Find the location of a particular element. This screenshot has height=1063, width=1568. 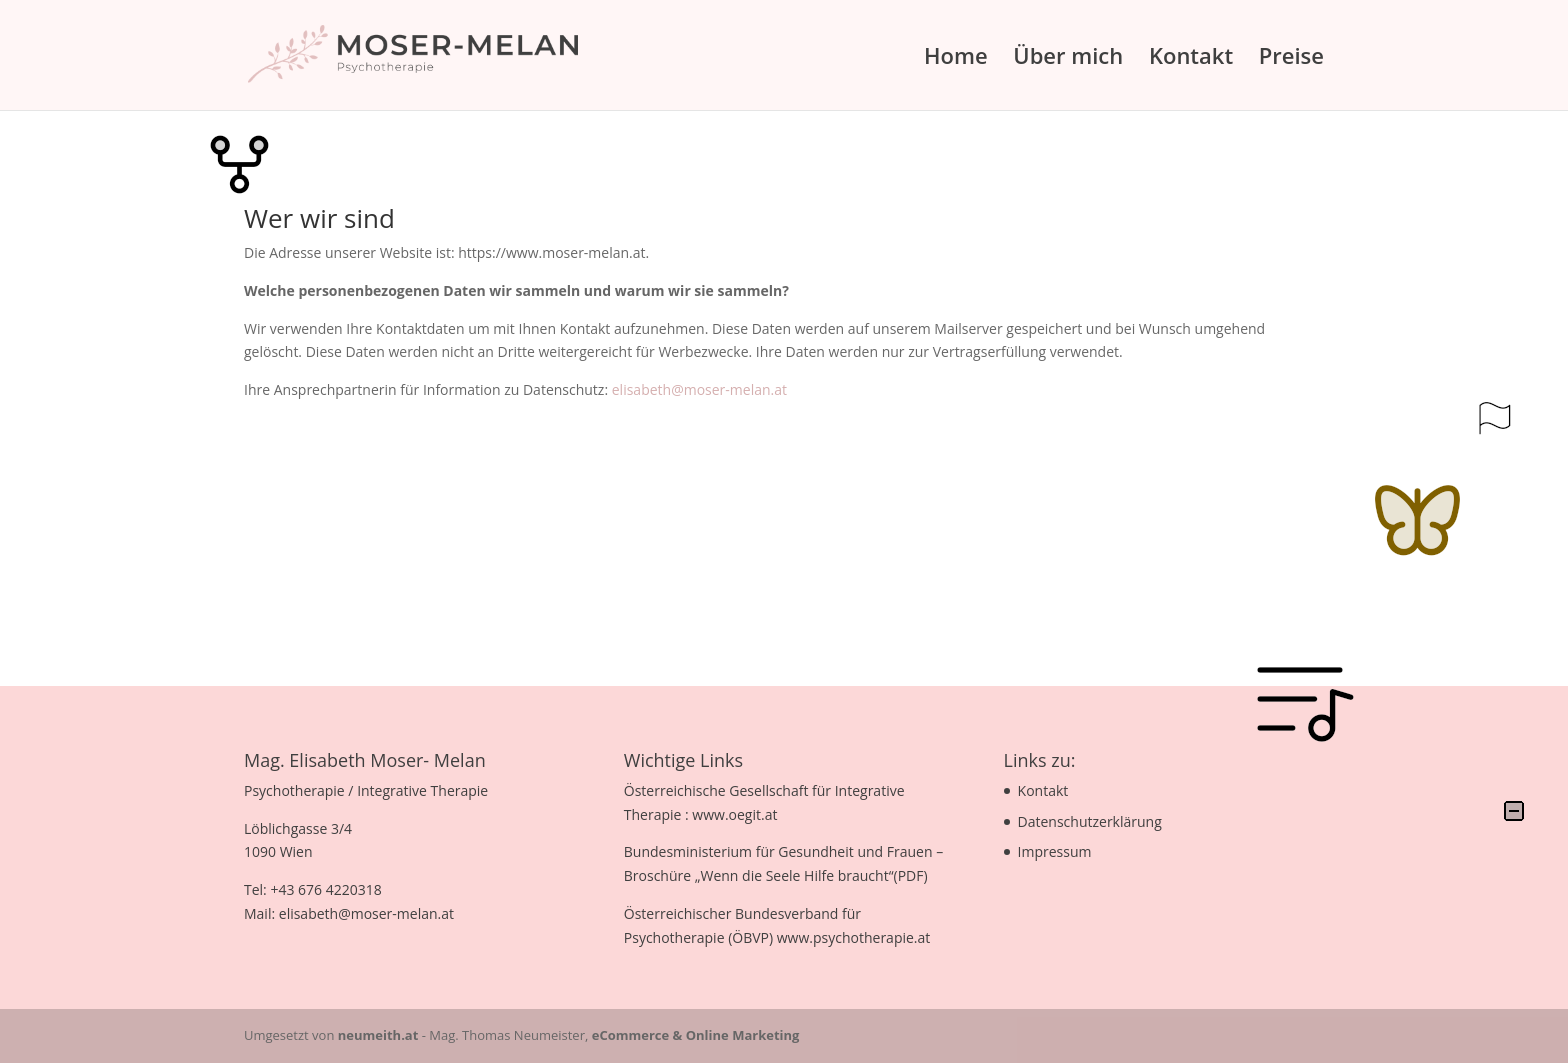

create a new branch in version control is located at coordinates (239, 164).